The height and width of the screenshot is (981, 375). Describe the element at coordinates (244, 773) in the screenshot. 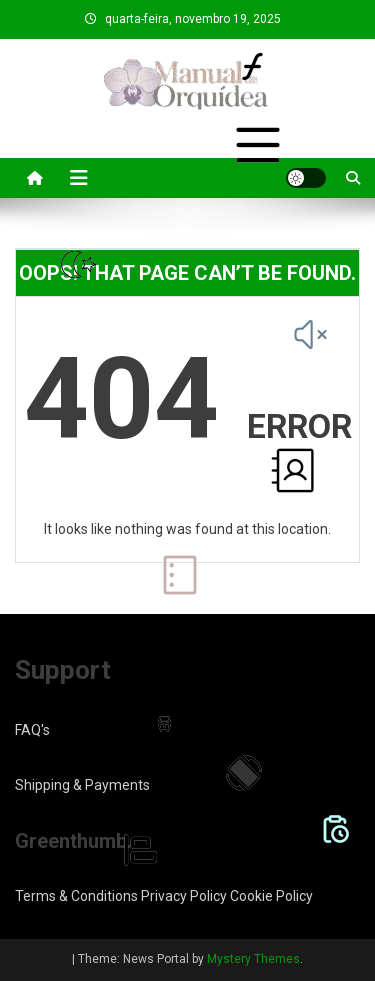

I see `toggle screen rotation on or off` at that location.